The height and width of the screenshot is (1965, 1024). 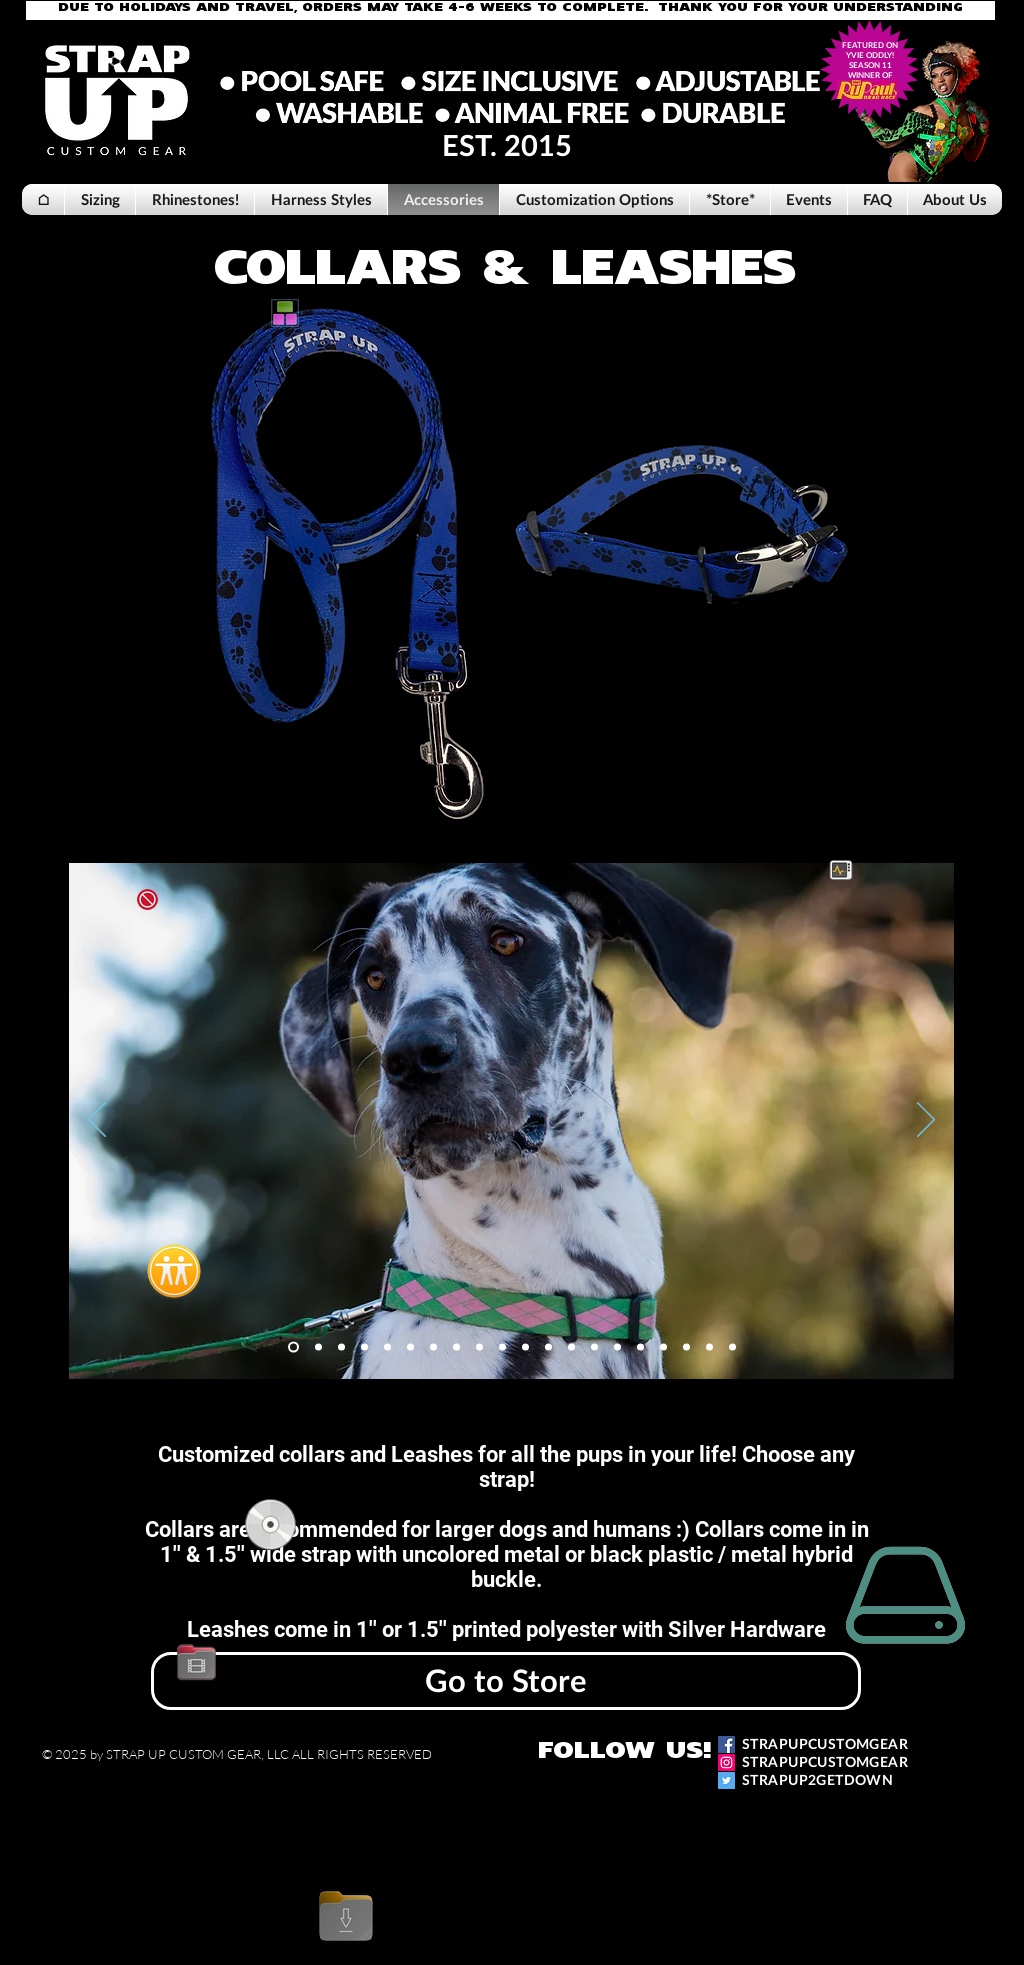 What do you see at coordinates (196, 1661) in the screenshot?
I see `open videos folder` at bounding box center [196, 1661].